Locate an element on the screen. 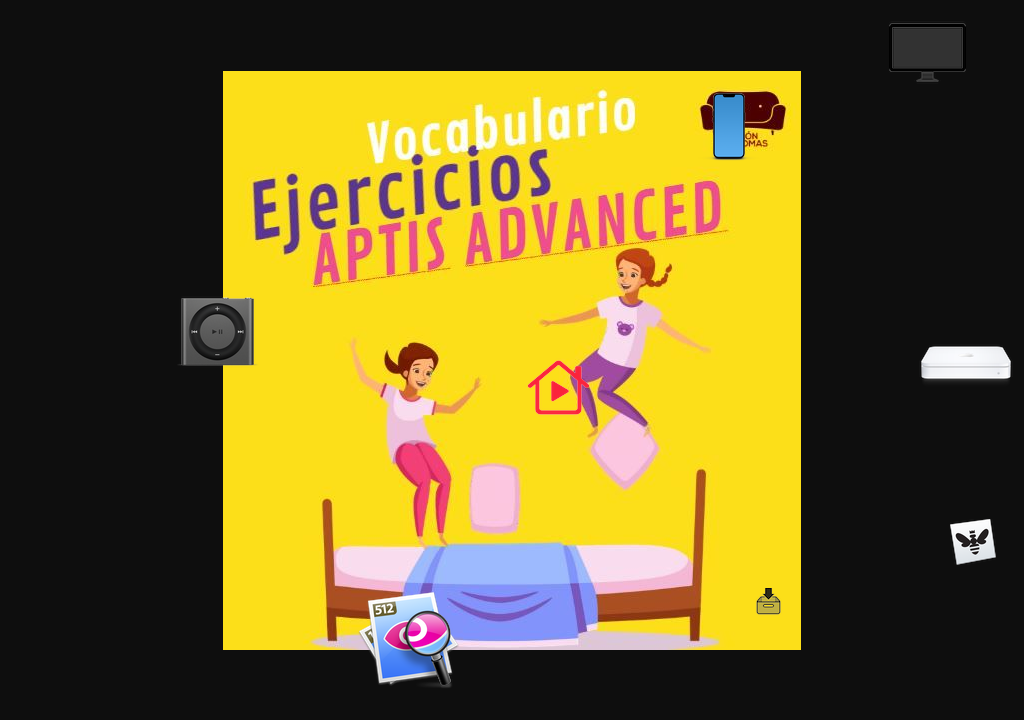  iPod shuffle device in space gray is located at coordinates (217, 331).